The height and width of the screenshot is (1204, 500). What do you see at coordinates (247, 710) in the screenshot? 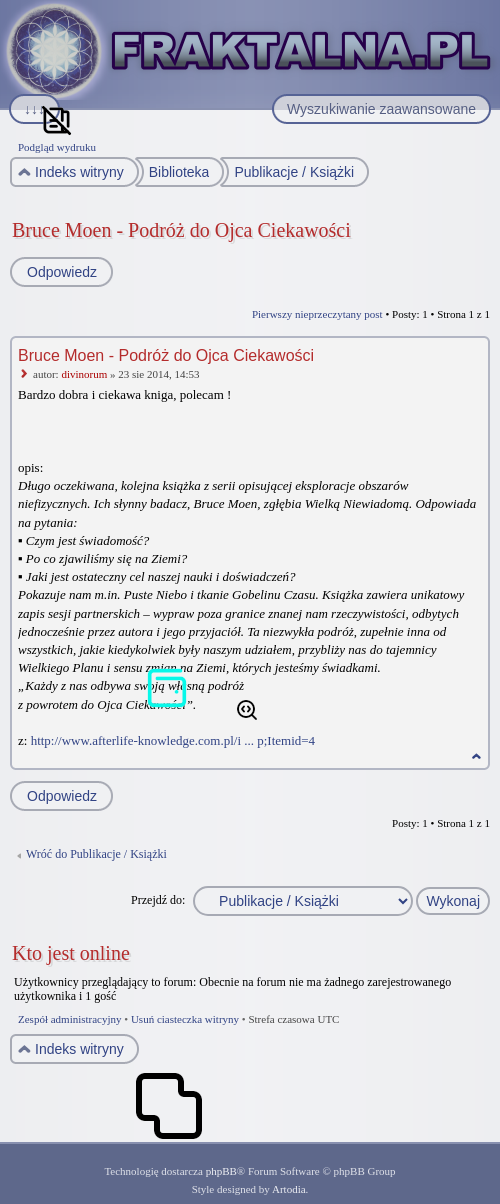
I see `search through code or source files` at bounding box center [247, 710].